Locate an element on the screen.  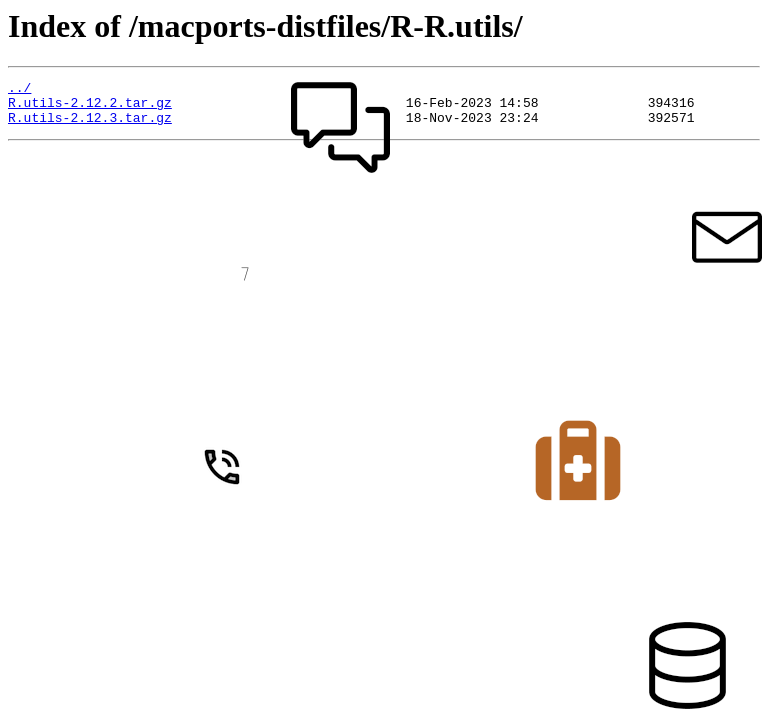
open your inbox is located at coordinates (727, 238).